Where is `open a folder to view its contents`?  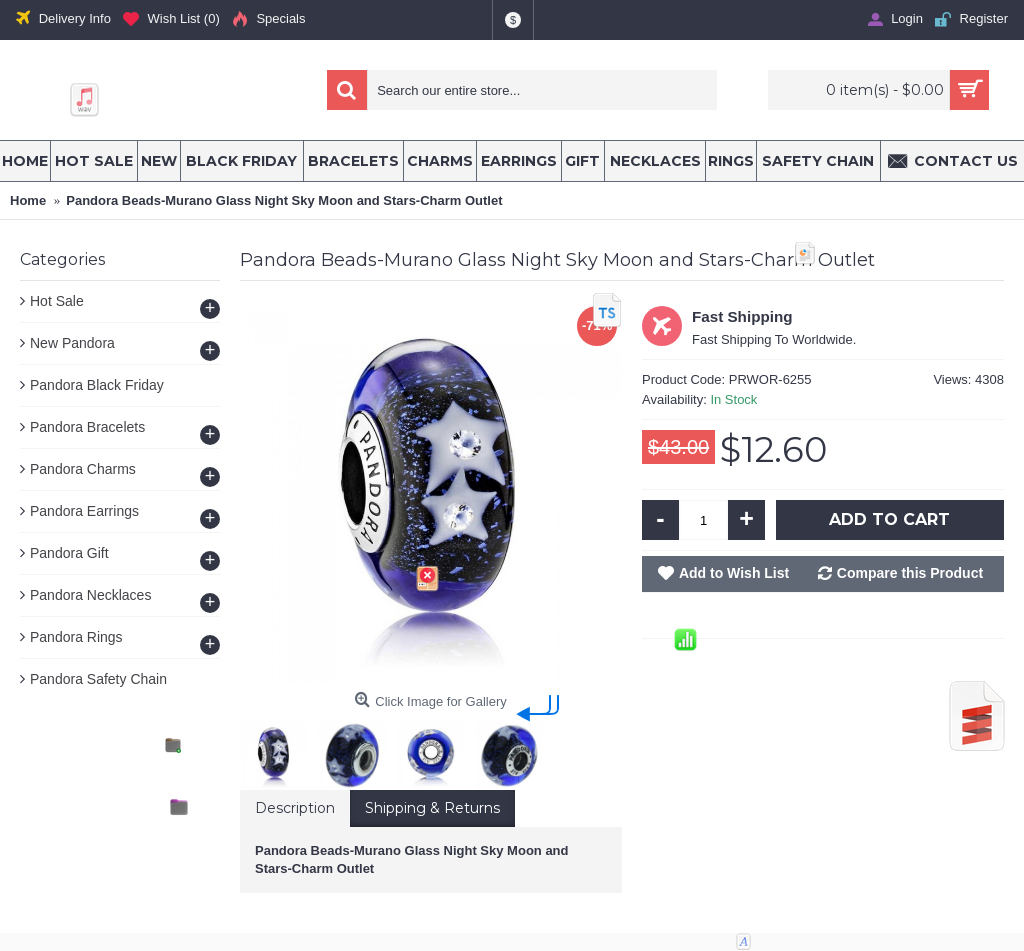
open a folder to view its contents is located at coordinates (179, 807).